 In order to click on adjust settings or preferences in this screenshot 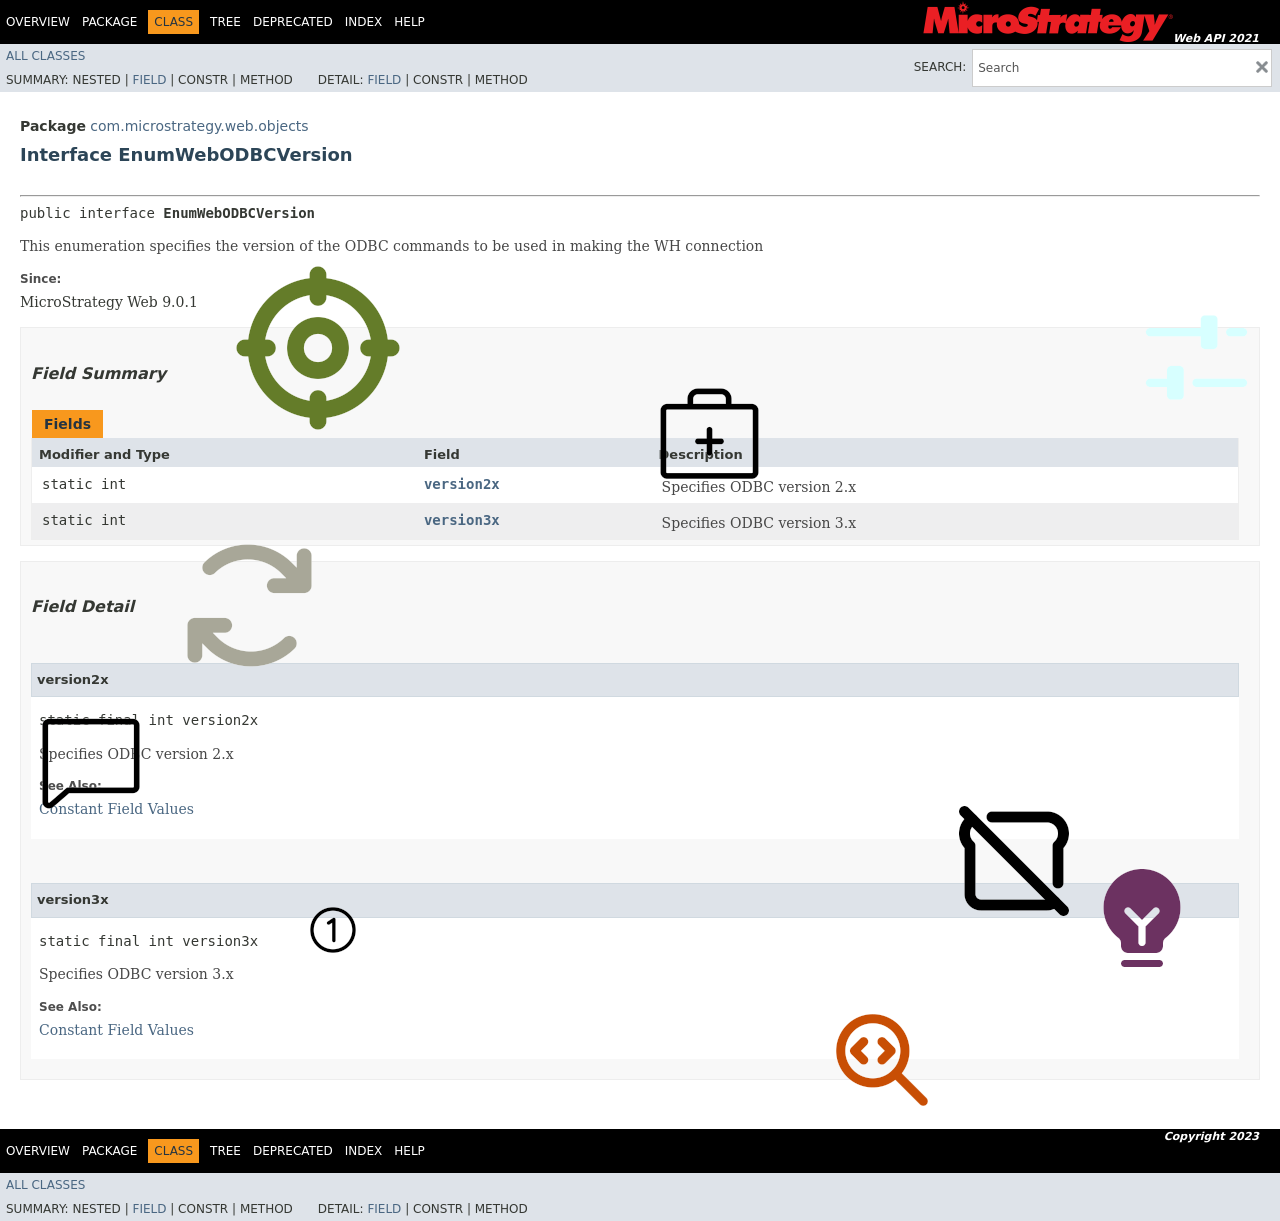, I will do `click(1196, 357)`.